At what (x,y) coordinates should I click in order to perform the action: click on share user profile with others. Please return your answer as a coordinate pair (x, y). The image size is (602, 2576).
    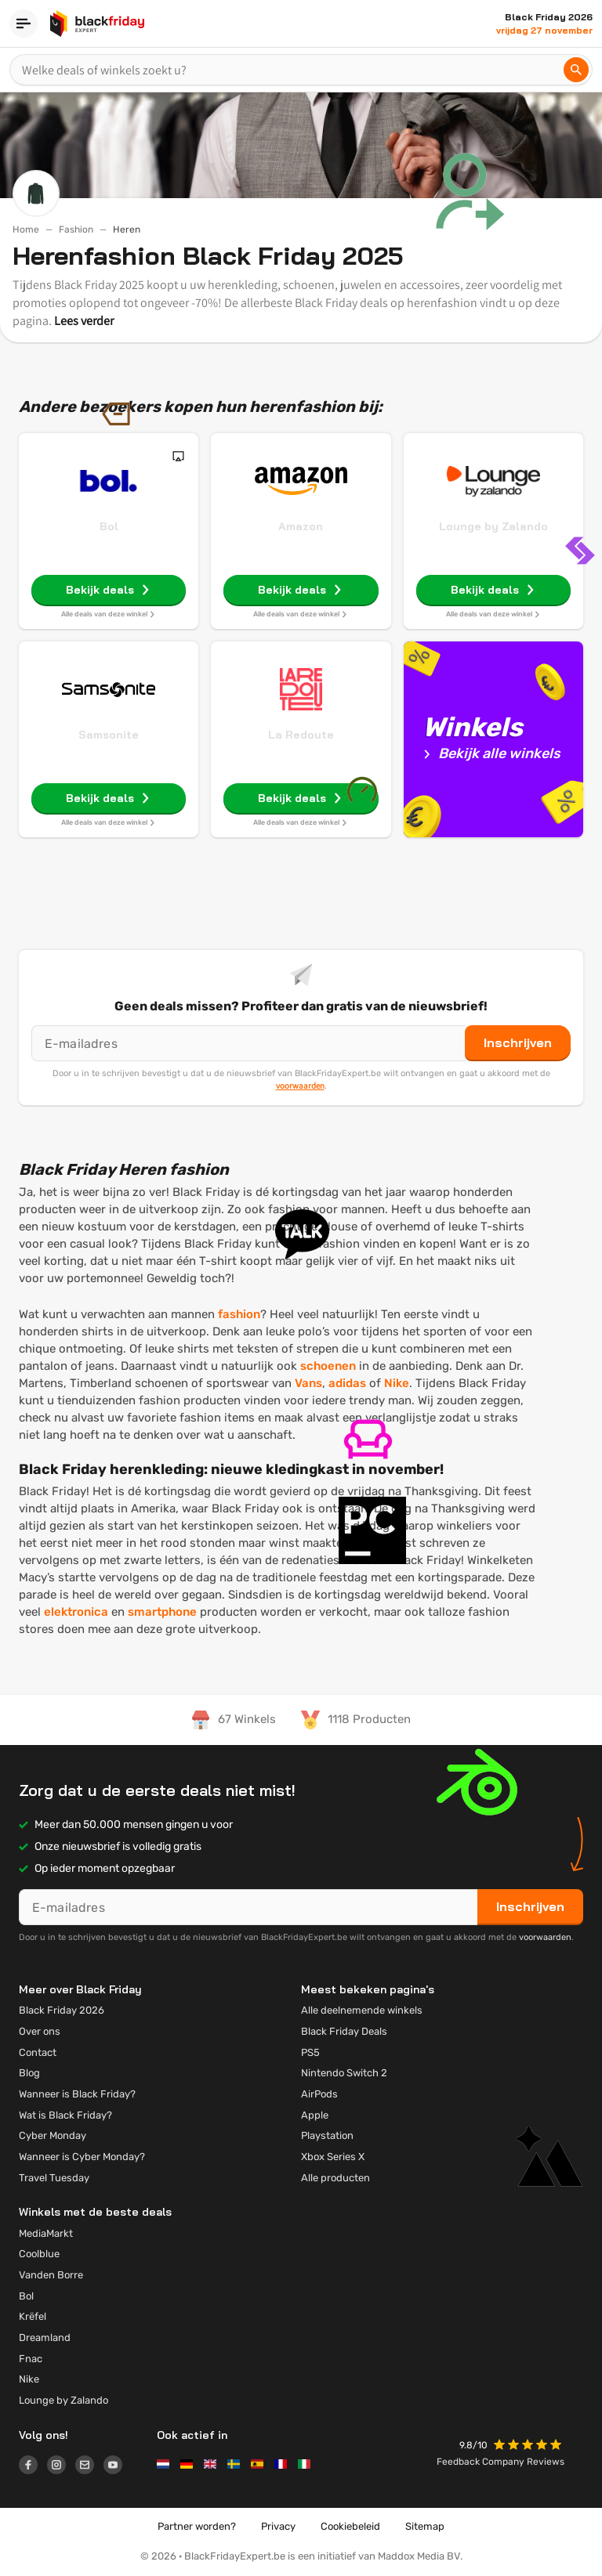
    Looking at the image, I should click on (465, 193).